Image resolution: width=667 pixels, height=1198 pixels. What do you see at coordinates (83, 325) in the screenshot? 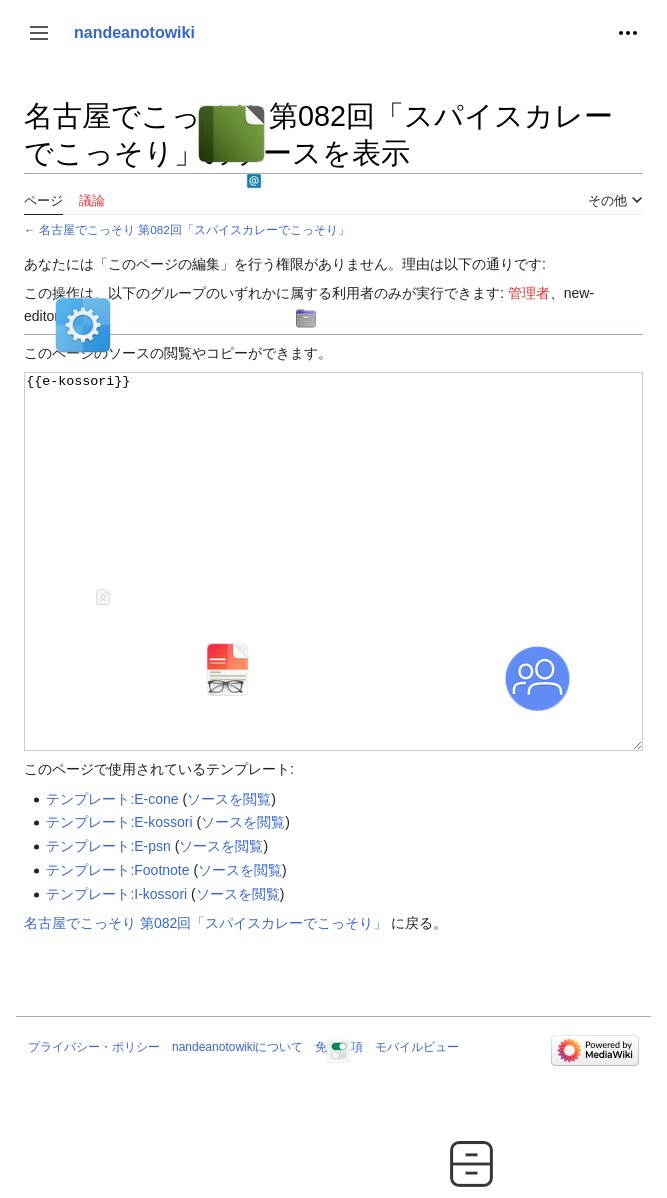
I see `windows installer package file` at bounding box center [83, 325].